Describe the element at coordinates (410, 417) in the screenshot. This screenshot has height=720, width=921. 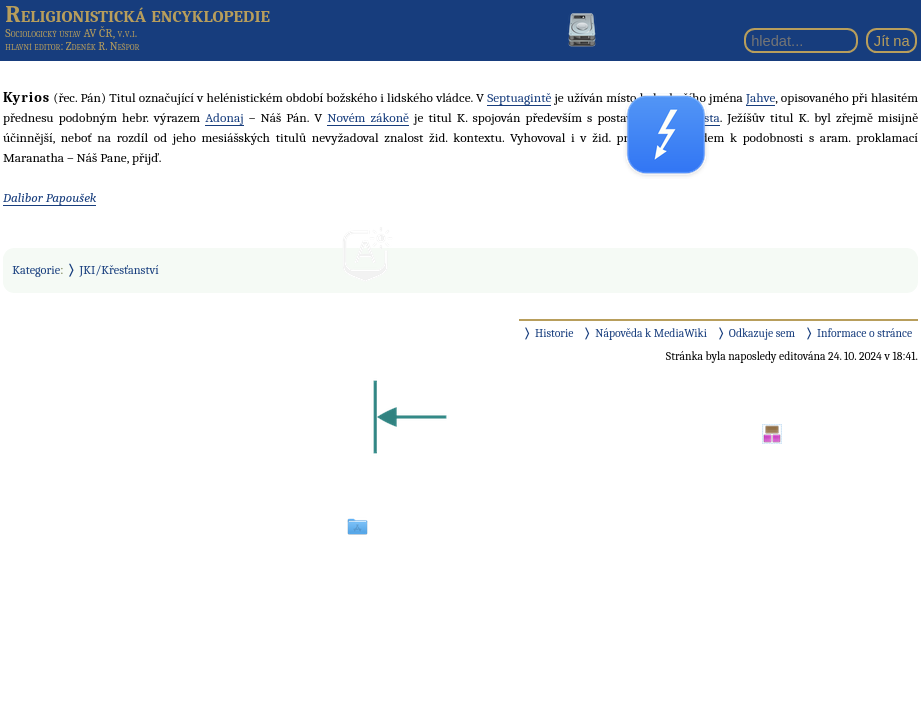
I see `go to the first item in a list or sequence` at that location.